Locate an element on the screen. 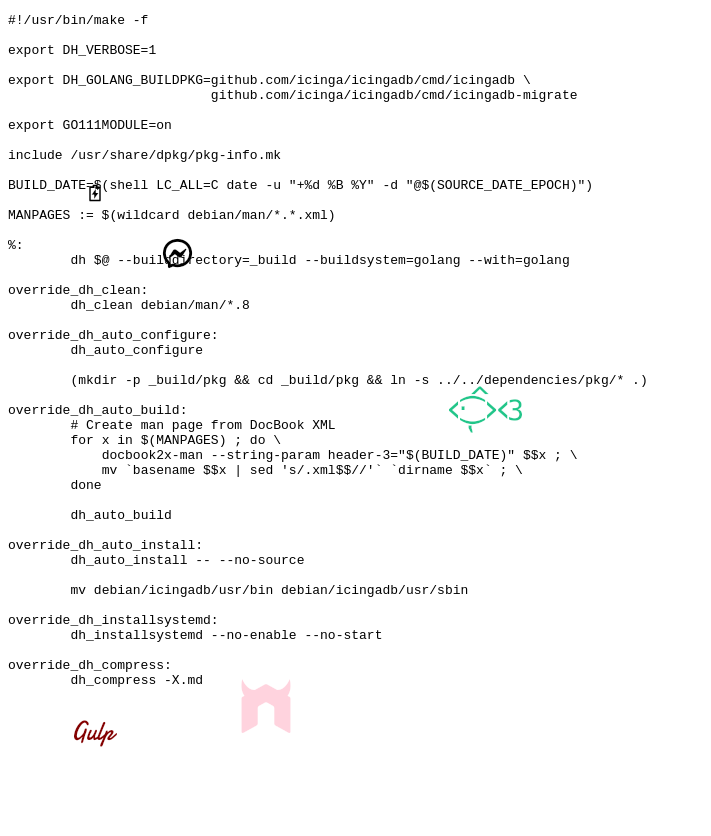  battery charging status indicator is located at coordinates (95, 193).